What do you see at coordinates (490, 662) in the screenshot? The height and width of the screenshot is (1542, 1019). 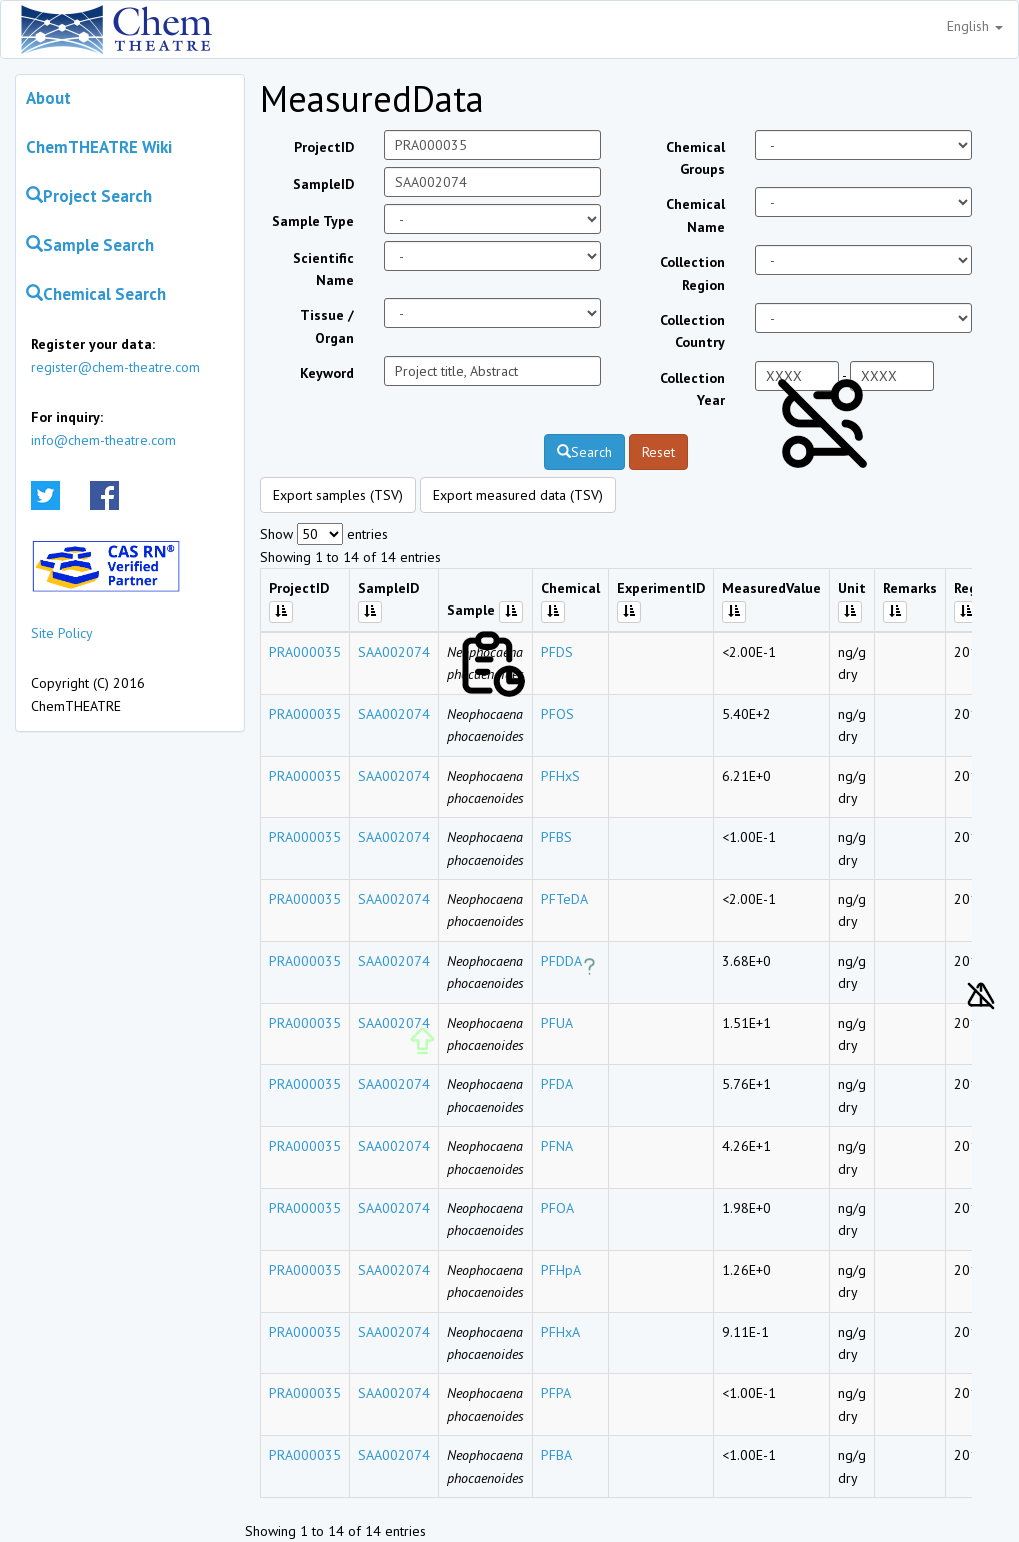 I see `view report status or history` at bounding box center [490, 662].